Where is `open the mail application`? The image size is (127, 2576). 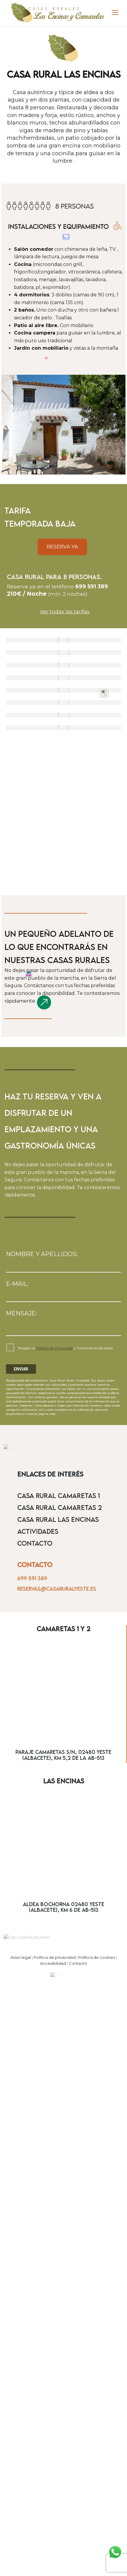
open the mail application is located at coordinates (66, 237).